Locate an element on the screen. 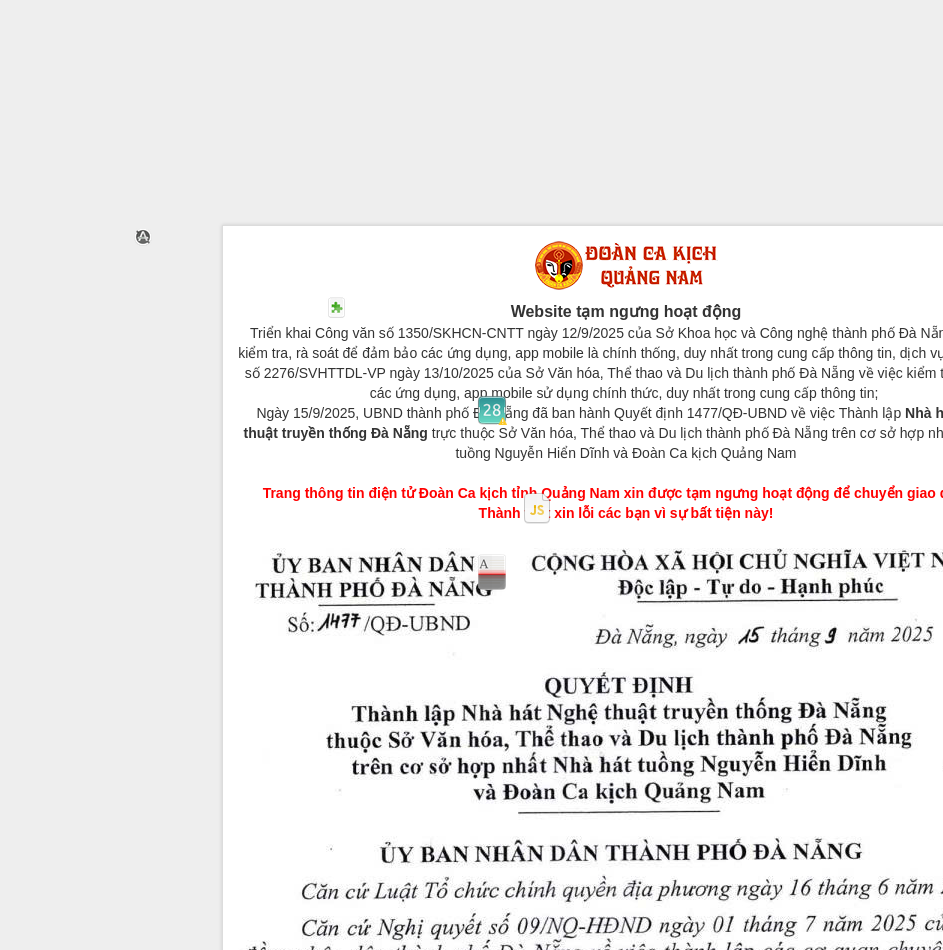  indicates a javascript source file is located at coordinates (537, 508).